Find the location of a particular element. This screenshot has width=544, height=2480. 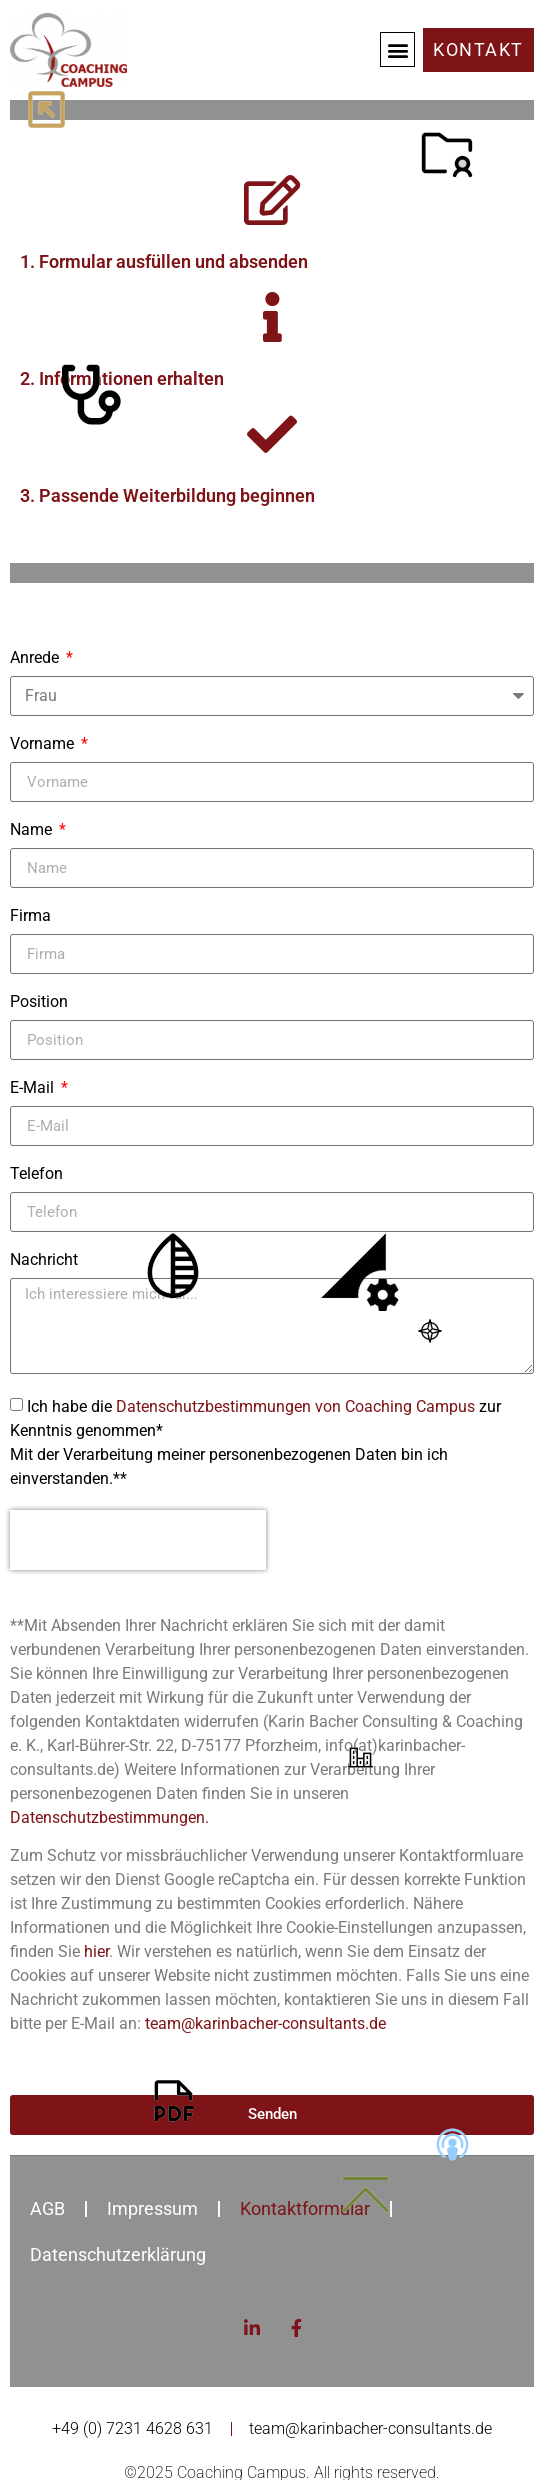

access mobile data settings is located at coordinates (360, 1272).